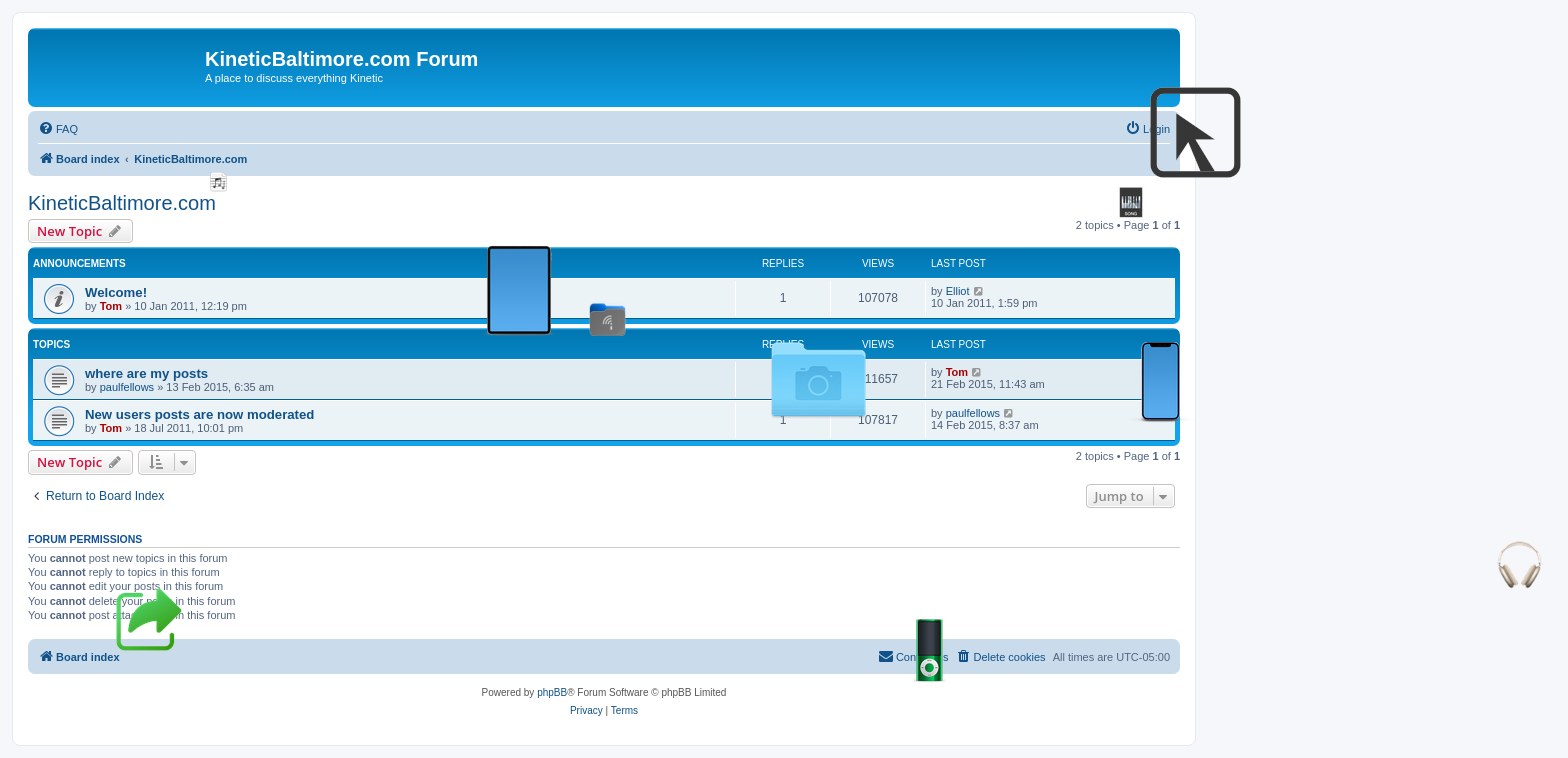 The image size is (1568, 758). I want to click on connected iPhone device, so click(1160, 382).